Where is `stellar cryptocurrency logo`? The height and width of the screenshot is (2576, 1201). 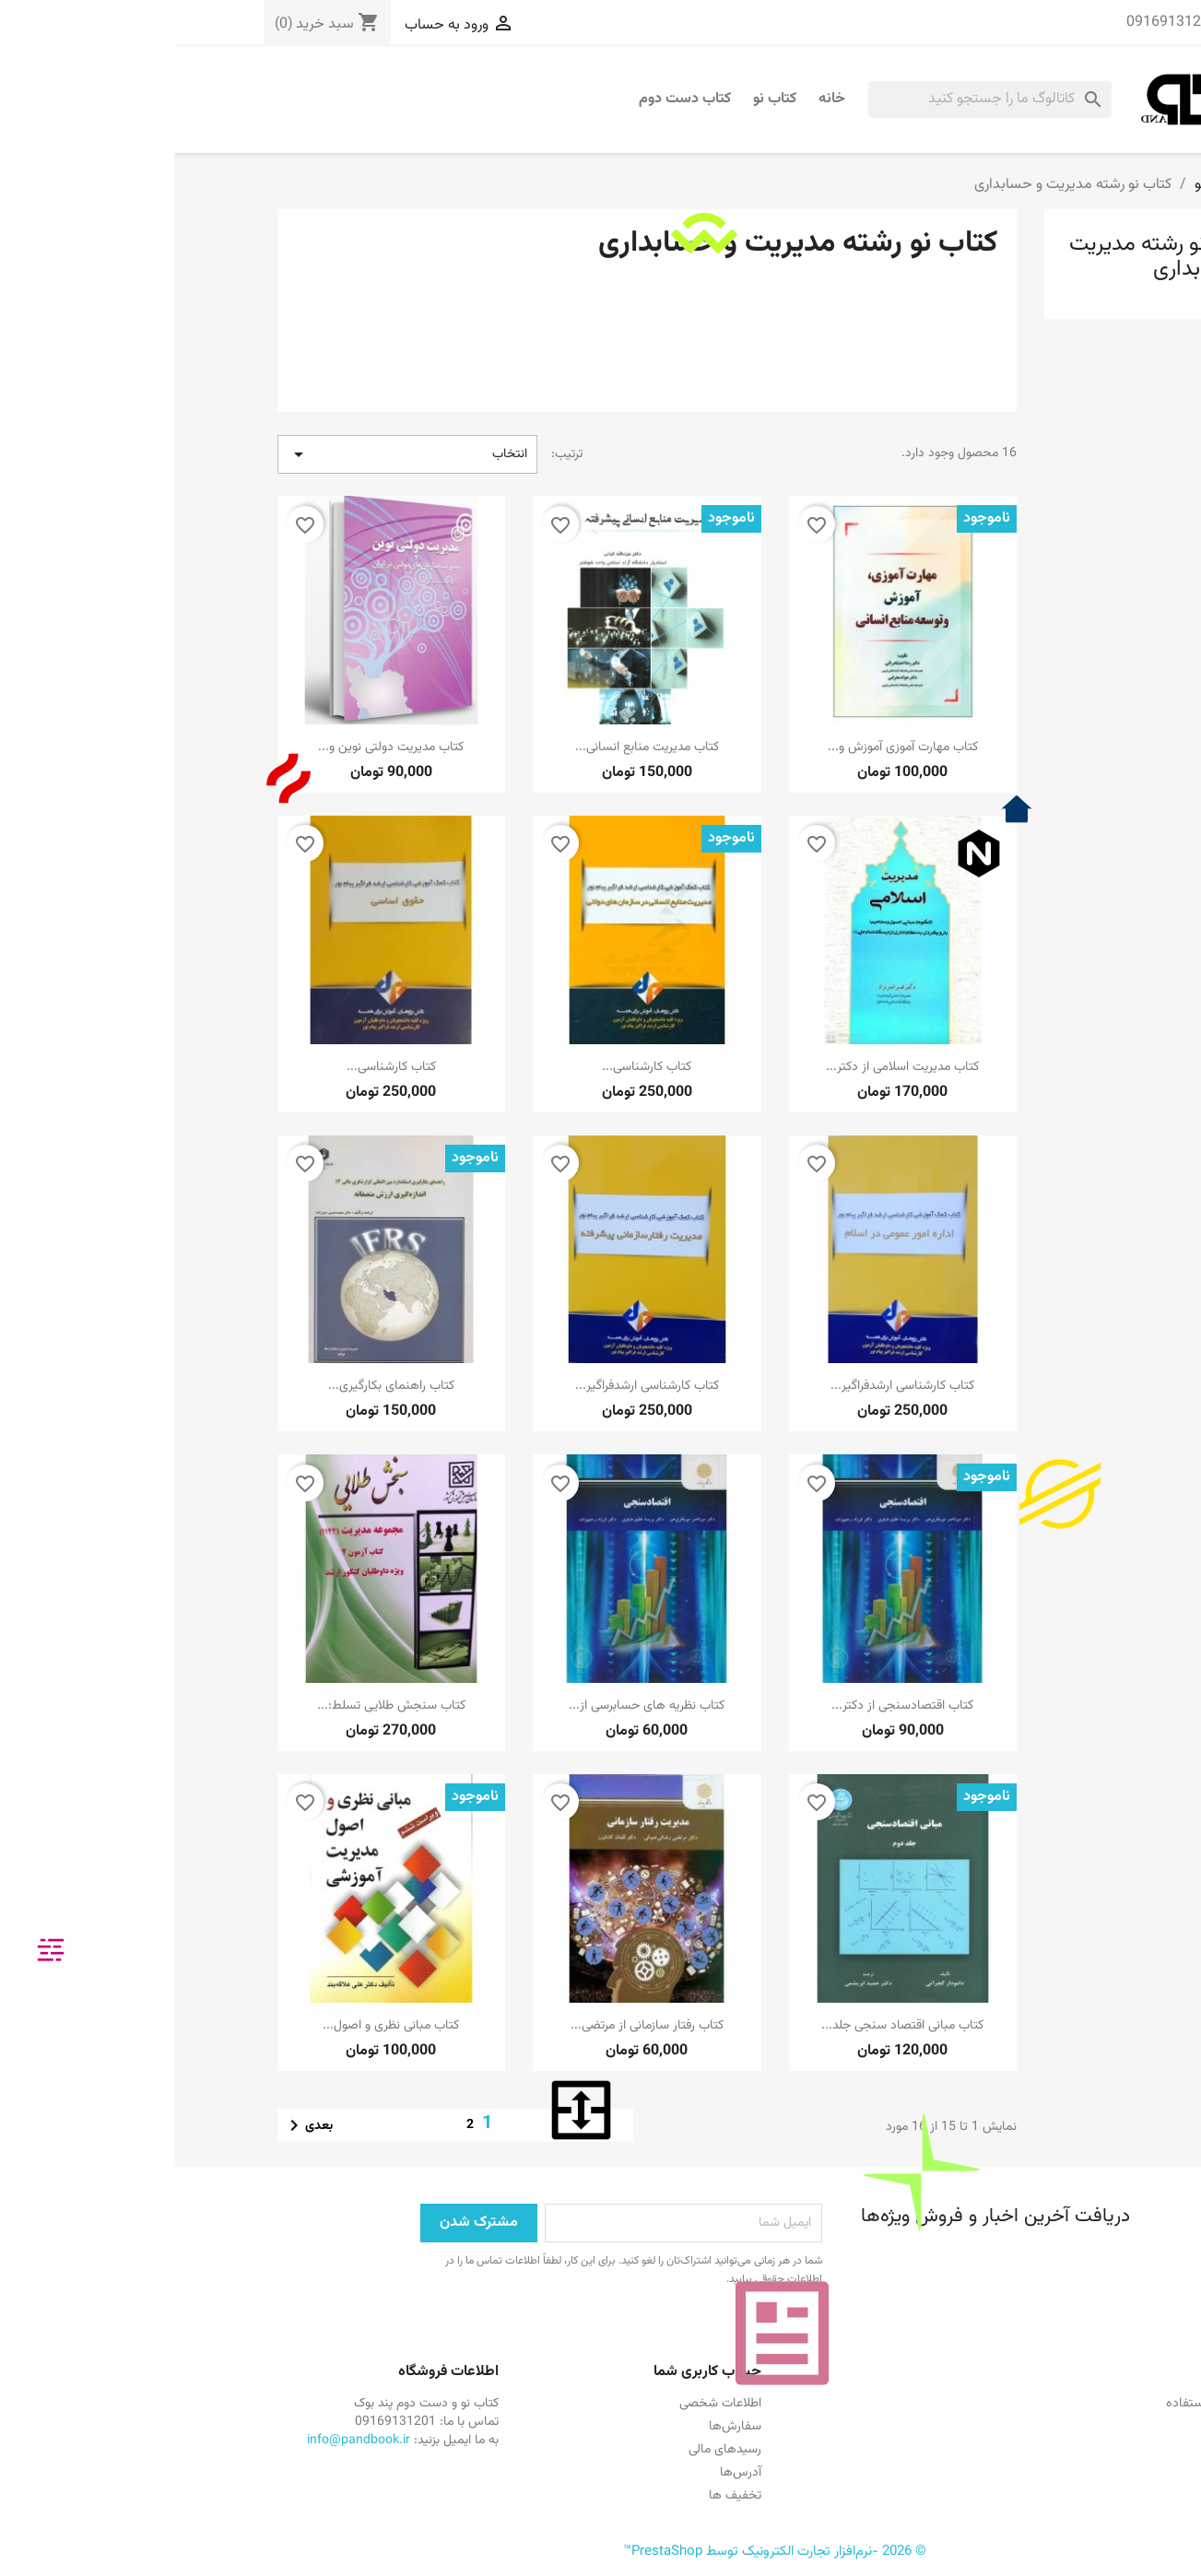 stellar cryptocurrency logo is located at coordinates (1060, 1494).